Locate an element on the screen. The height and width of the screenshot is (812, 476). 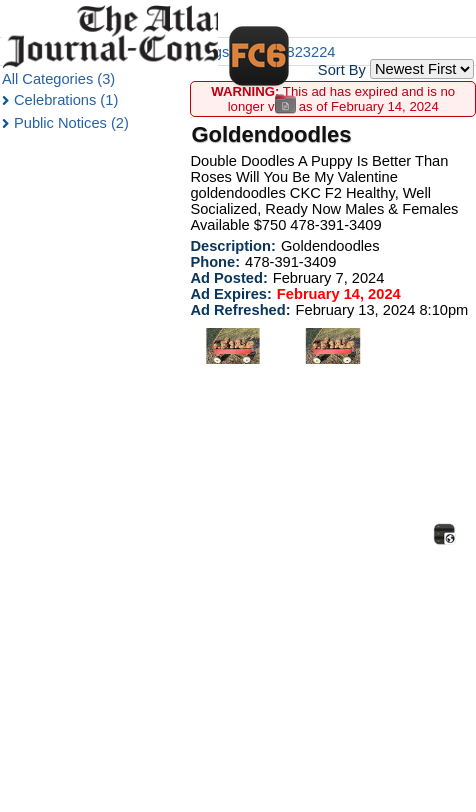
configure web server network settings is located at coordinates (444, 534).